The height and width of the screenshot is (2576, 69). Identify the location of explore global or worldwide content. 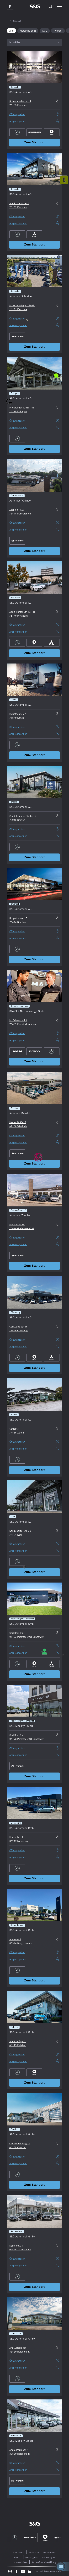
(56, 376).